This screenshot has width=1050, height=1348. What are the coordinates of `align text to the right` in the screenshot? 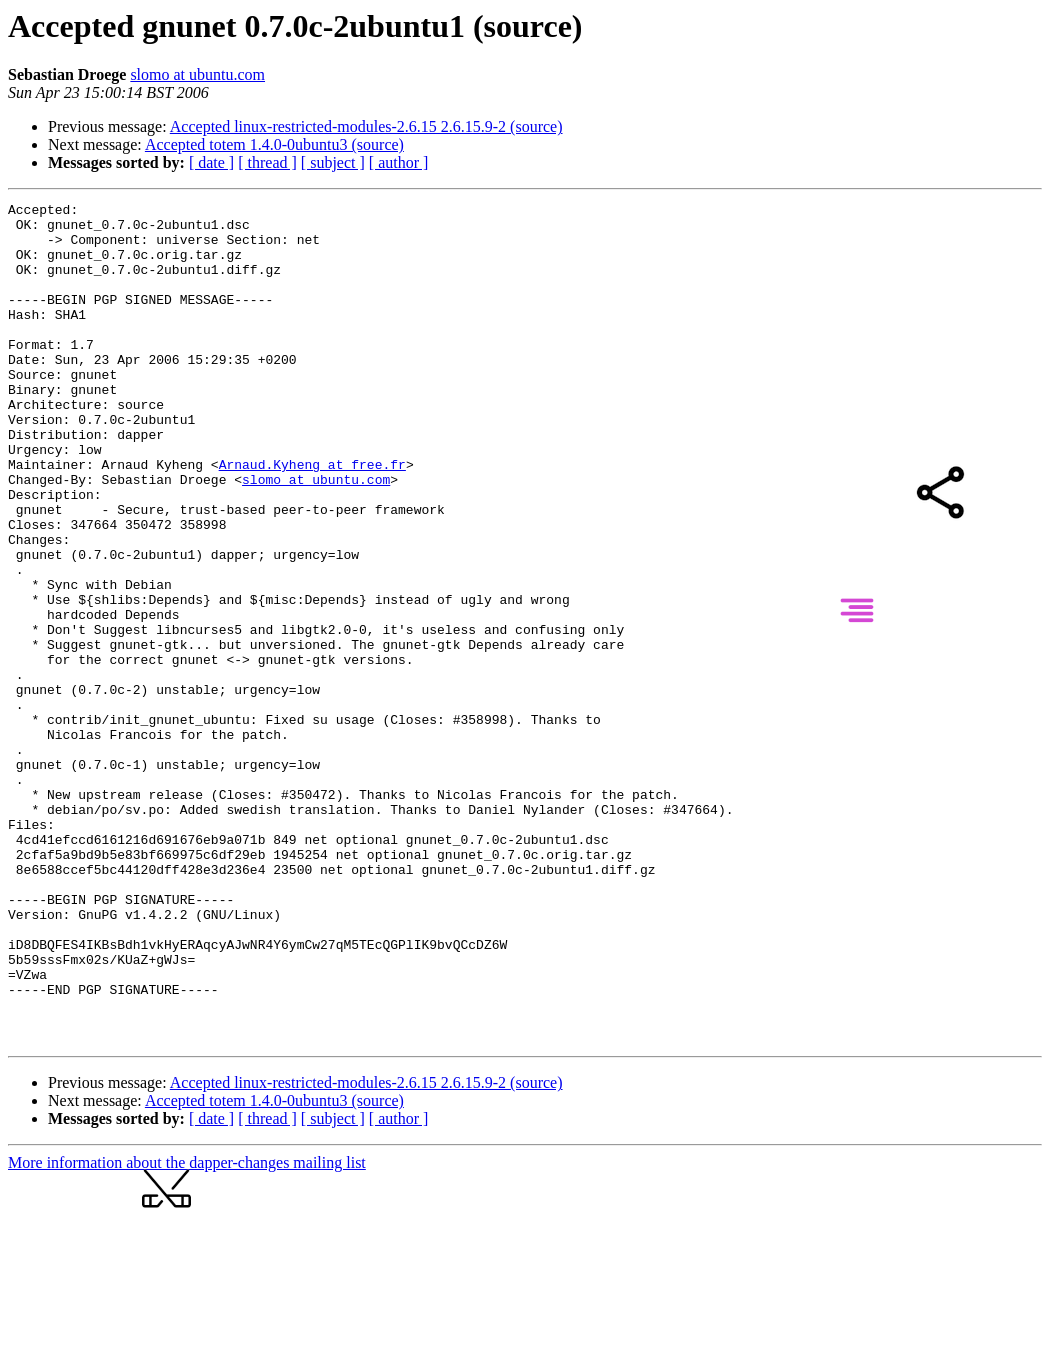 It's located at (857, 611).